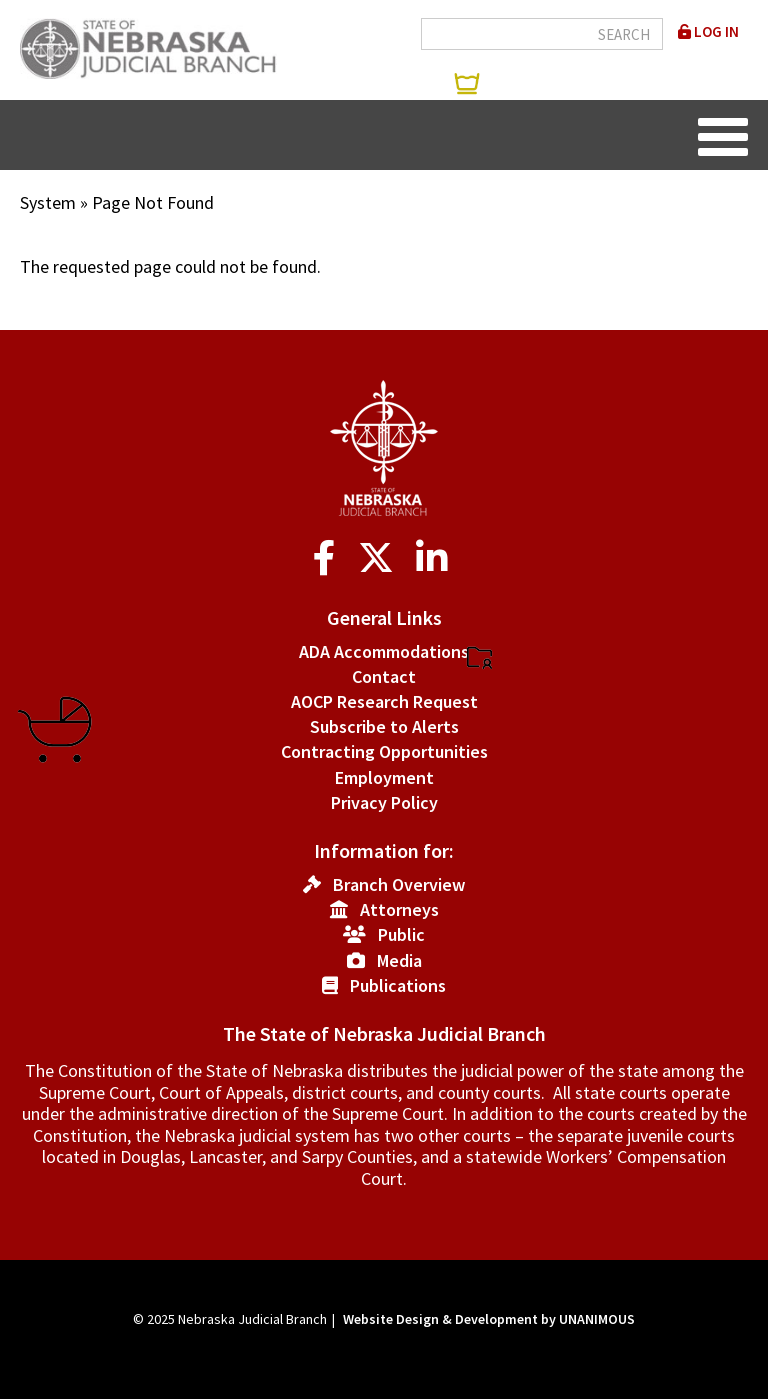  What do you see at coordinates (479, 656) in the screenshot?
I see `access user profile folder` at bounding box center [479, 656].